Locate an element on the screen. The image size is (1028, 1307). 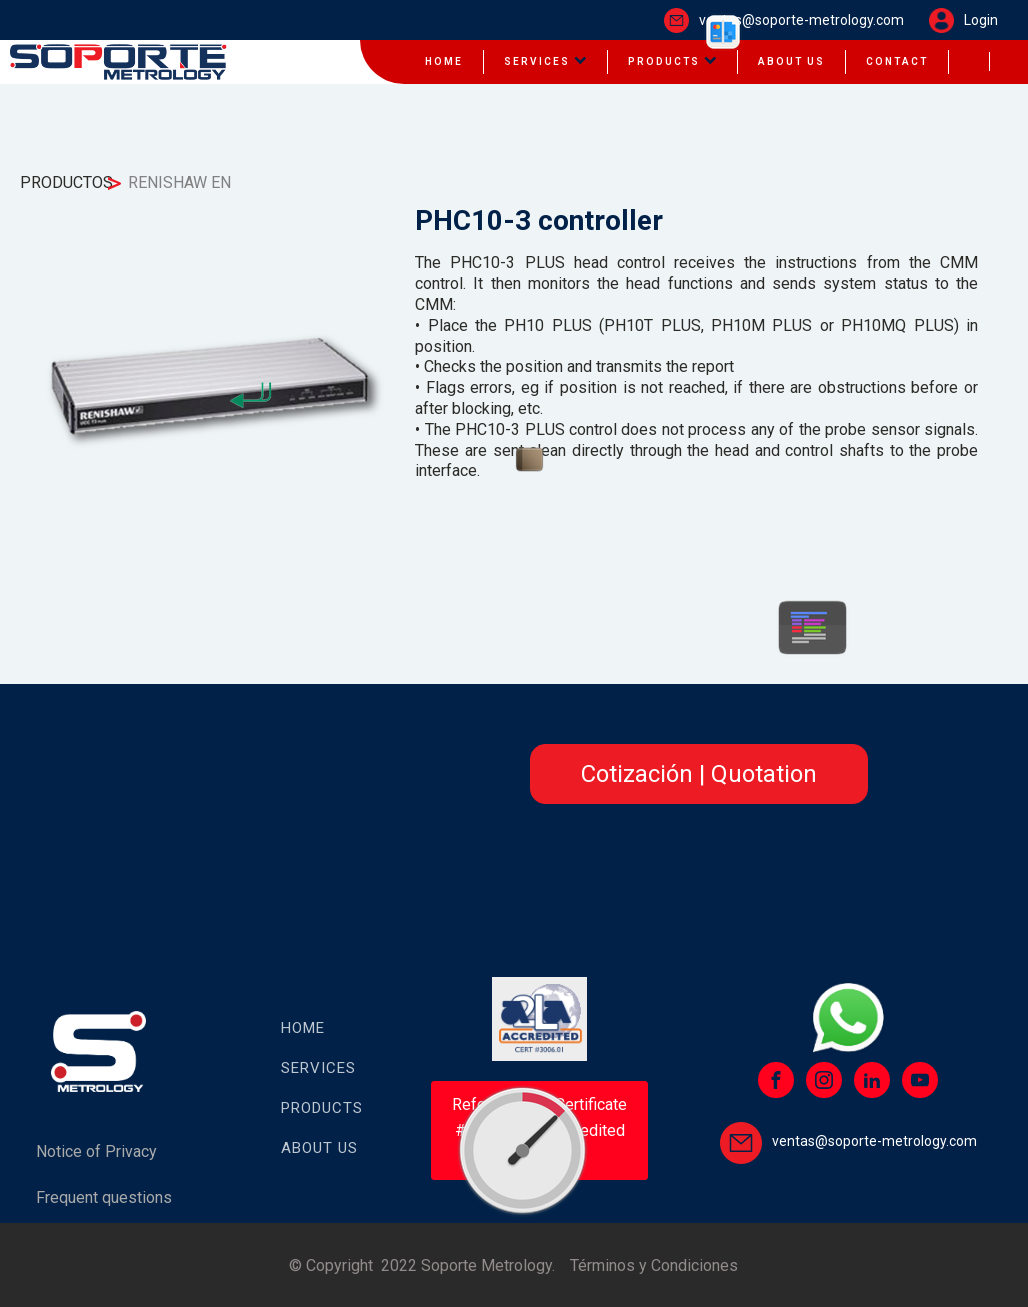
open sysprof system profiler application is located at coordinates (522, 1150).